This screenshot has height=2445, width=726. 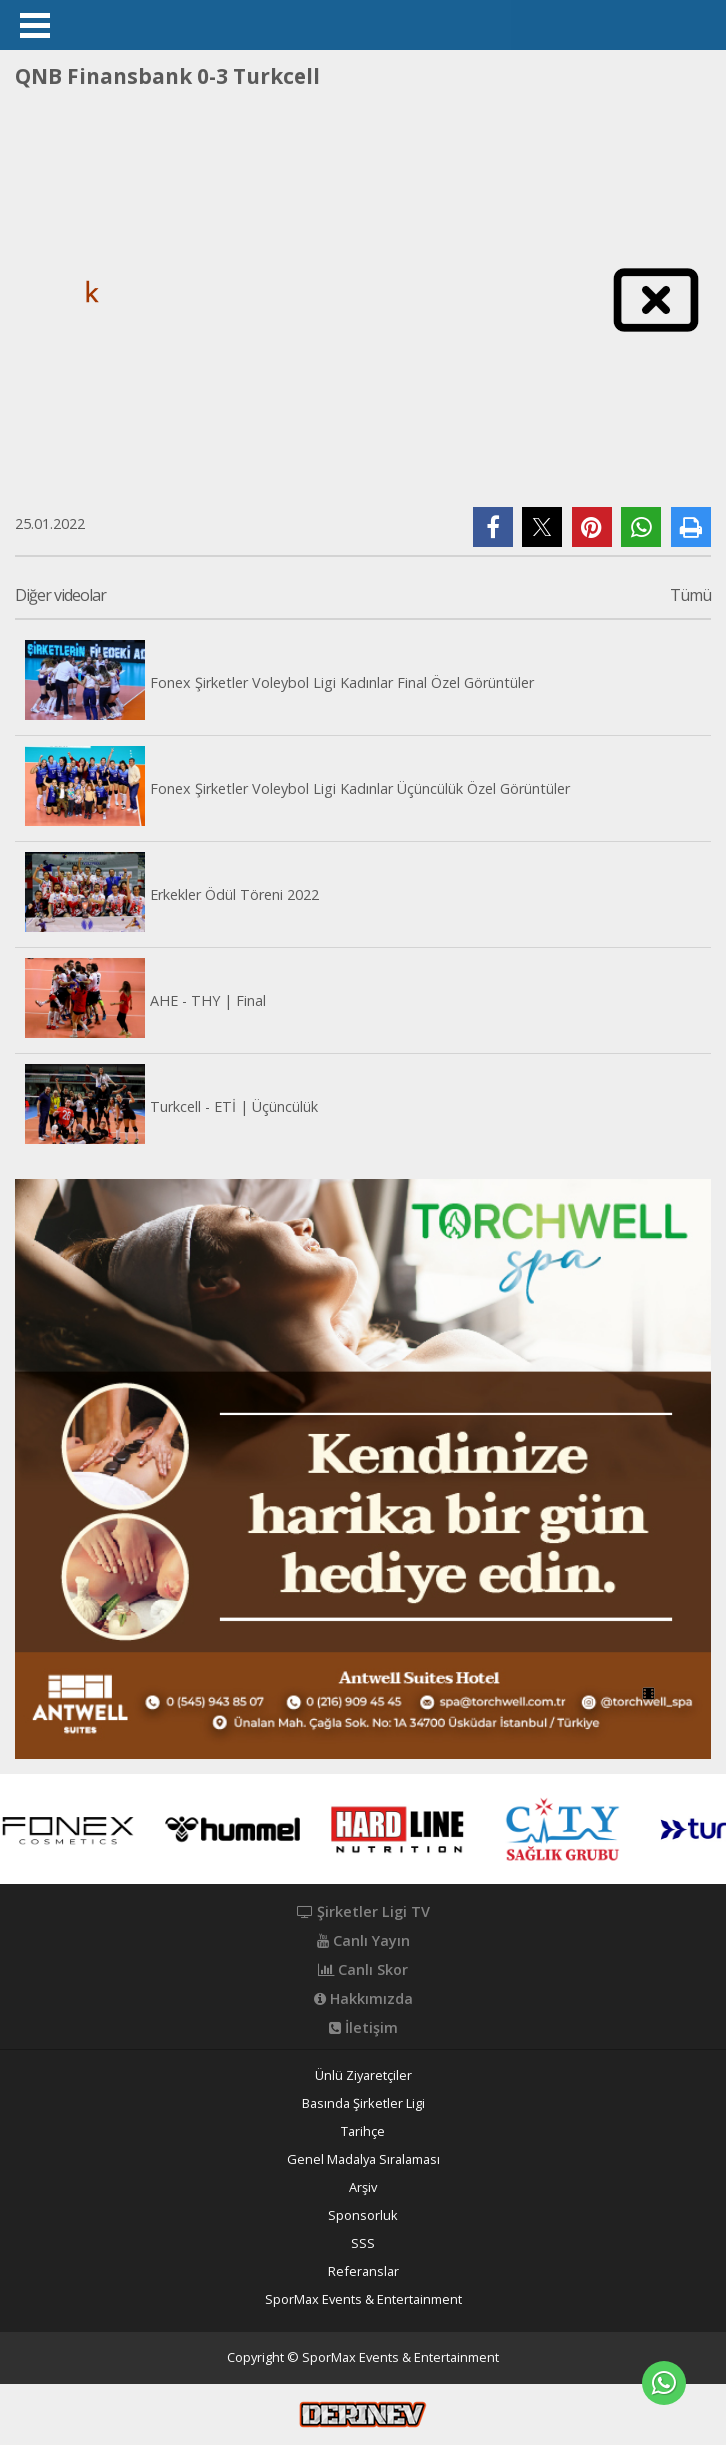 I want to click on access video or film content, so click(x=648, y=1693).